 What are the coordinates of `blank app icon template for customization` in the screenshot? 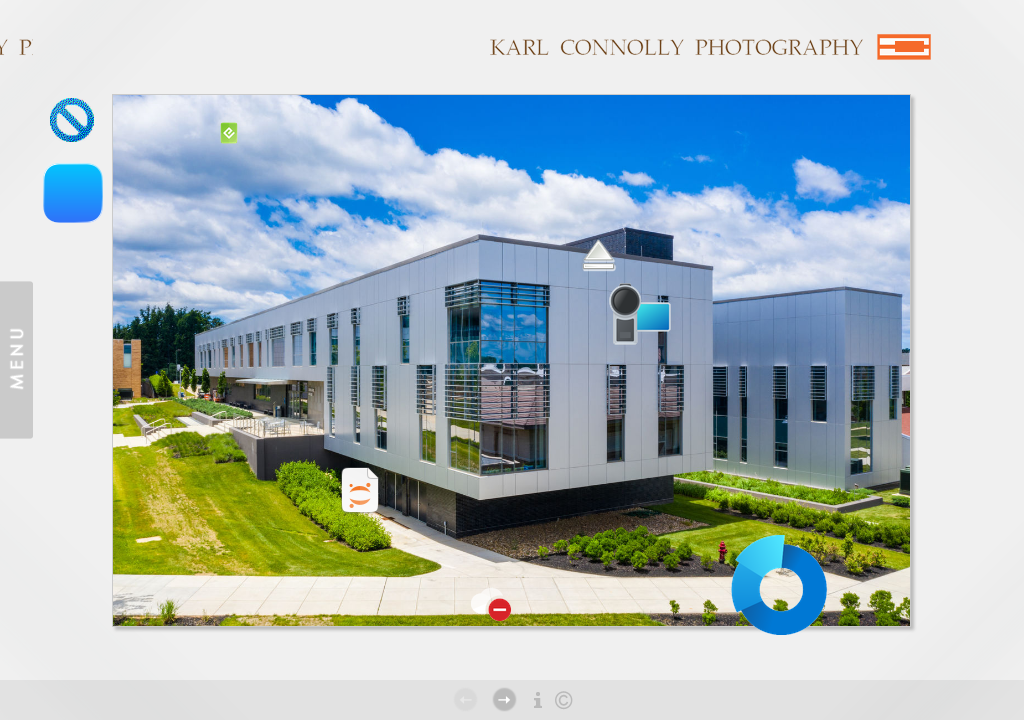 It's located at (73, 193).